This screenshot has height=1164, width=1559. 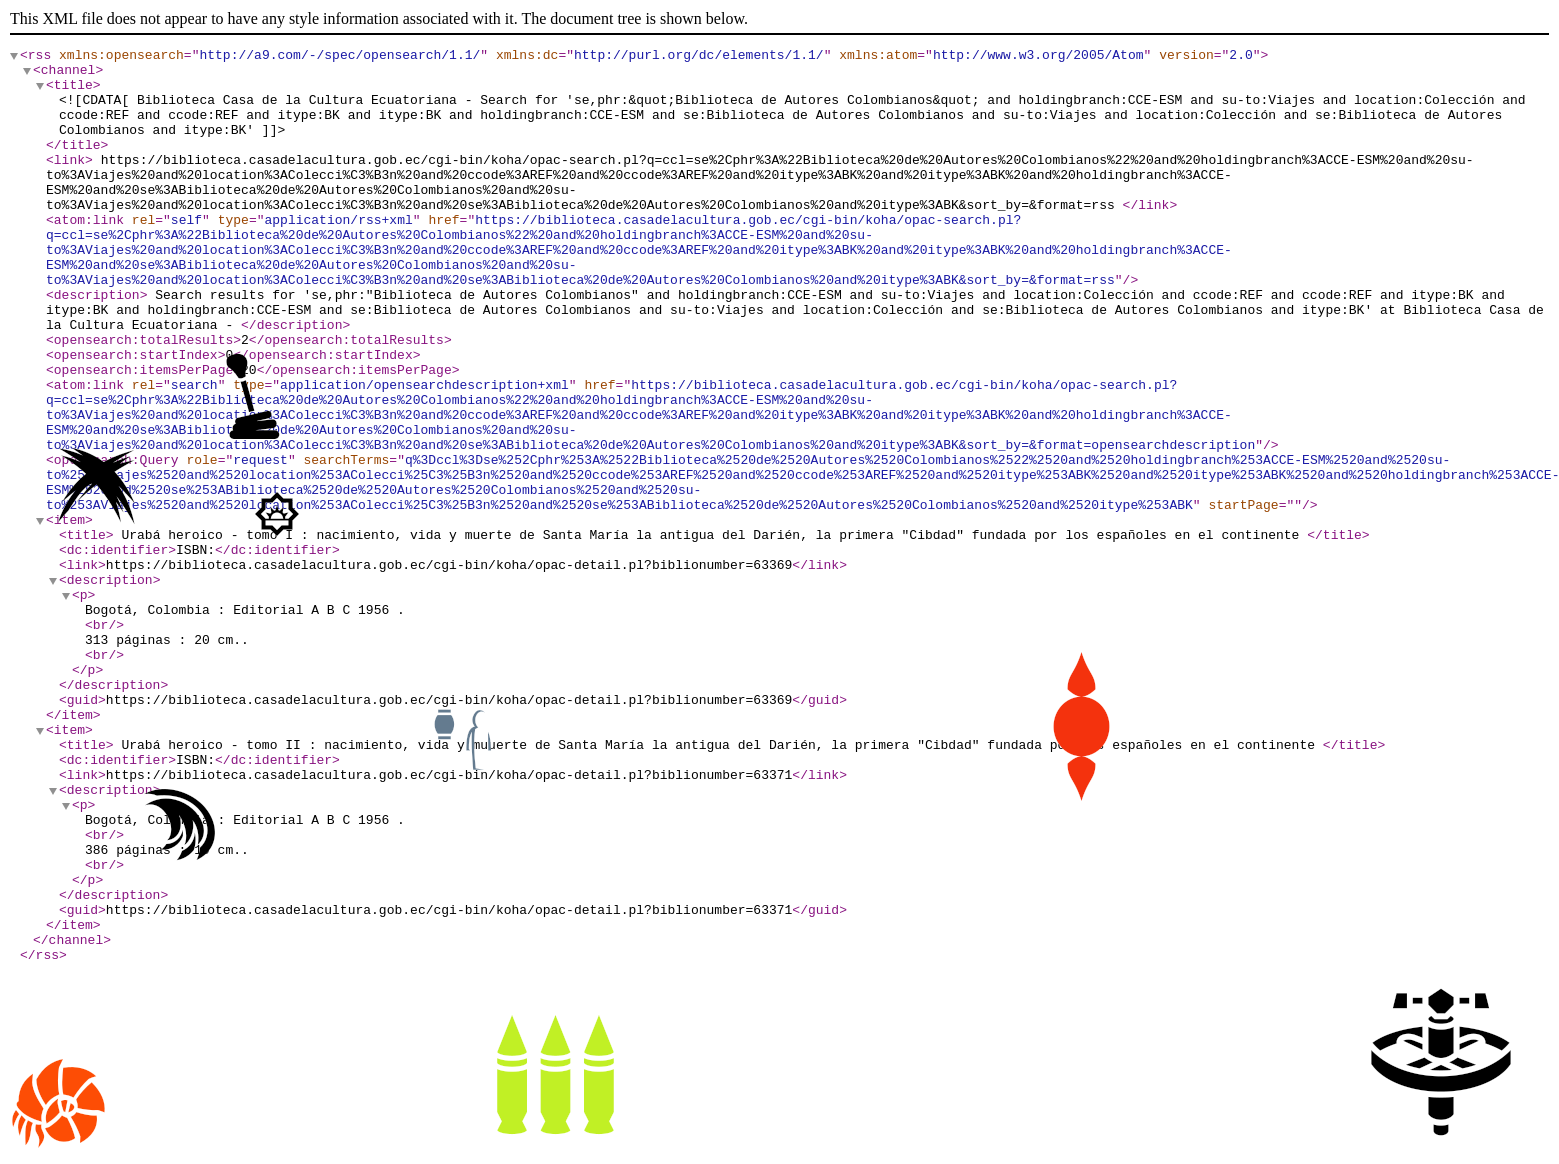 I want to click on equip claw-type armor or gauntlet, so click(x=179, y=824).